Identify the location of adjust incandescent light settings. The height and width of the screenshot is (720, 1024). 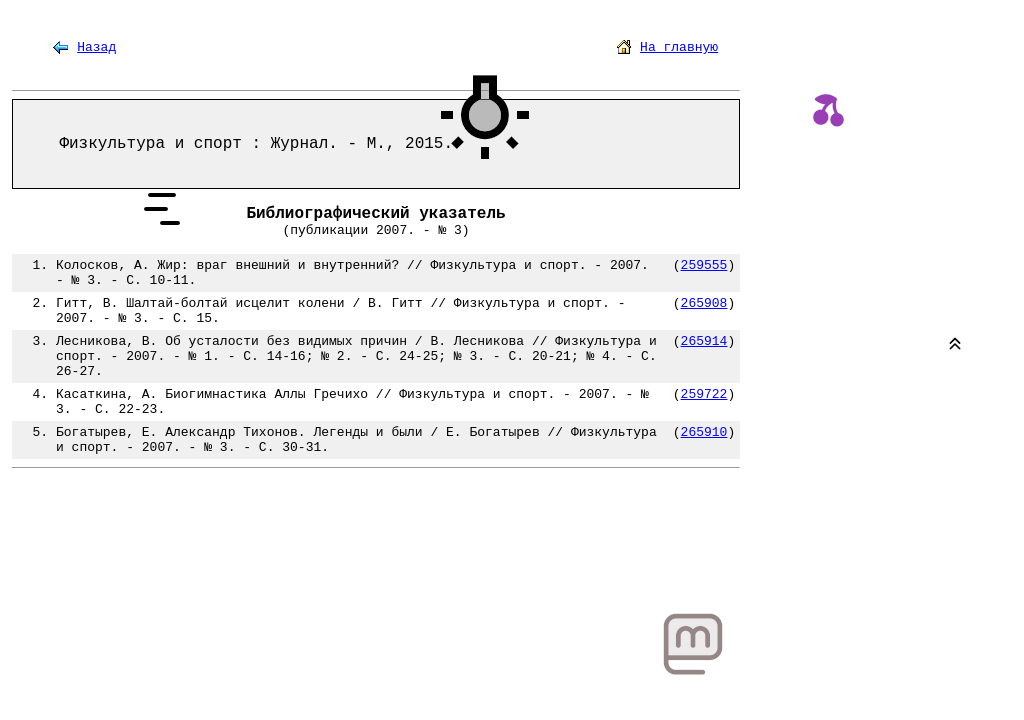
(485, 115).